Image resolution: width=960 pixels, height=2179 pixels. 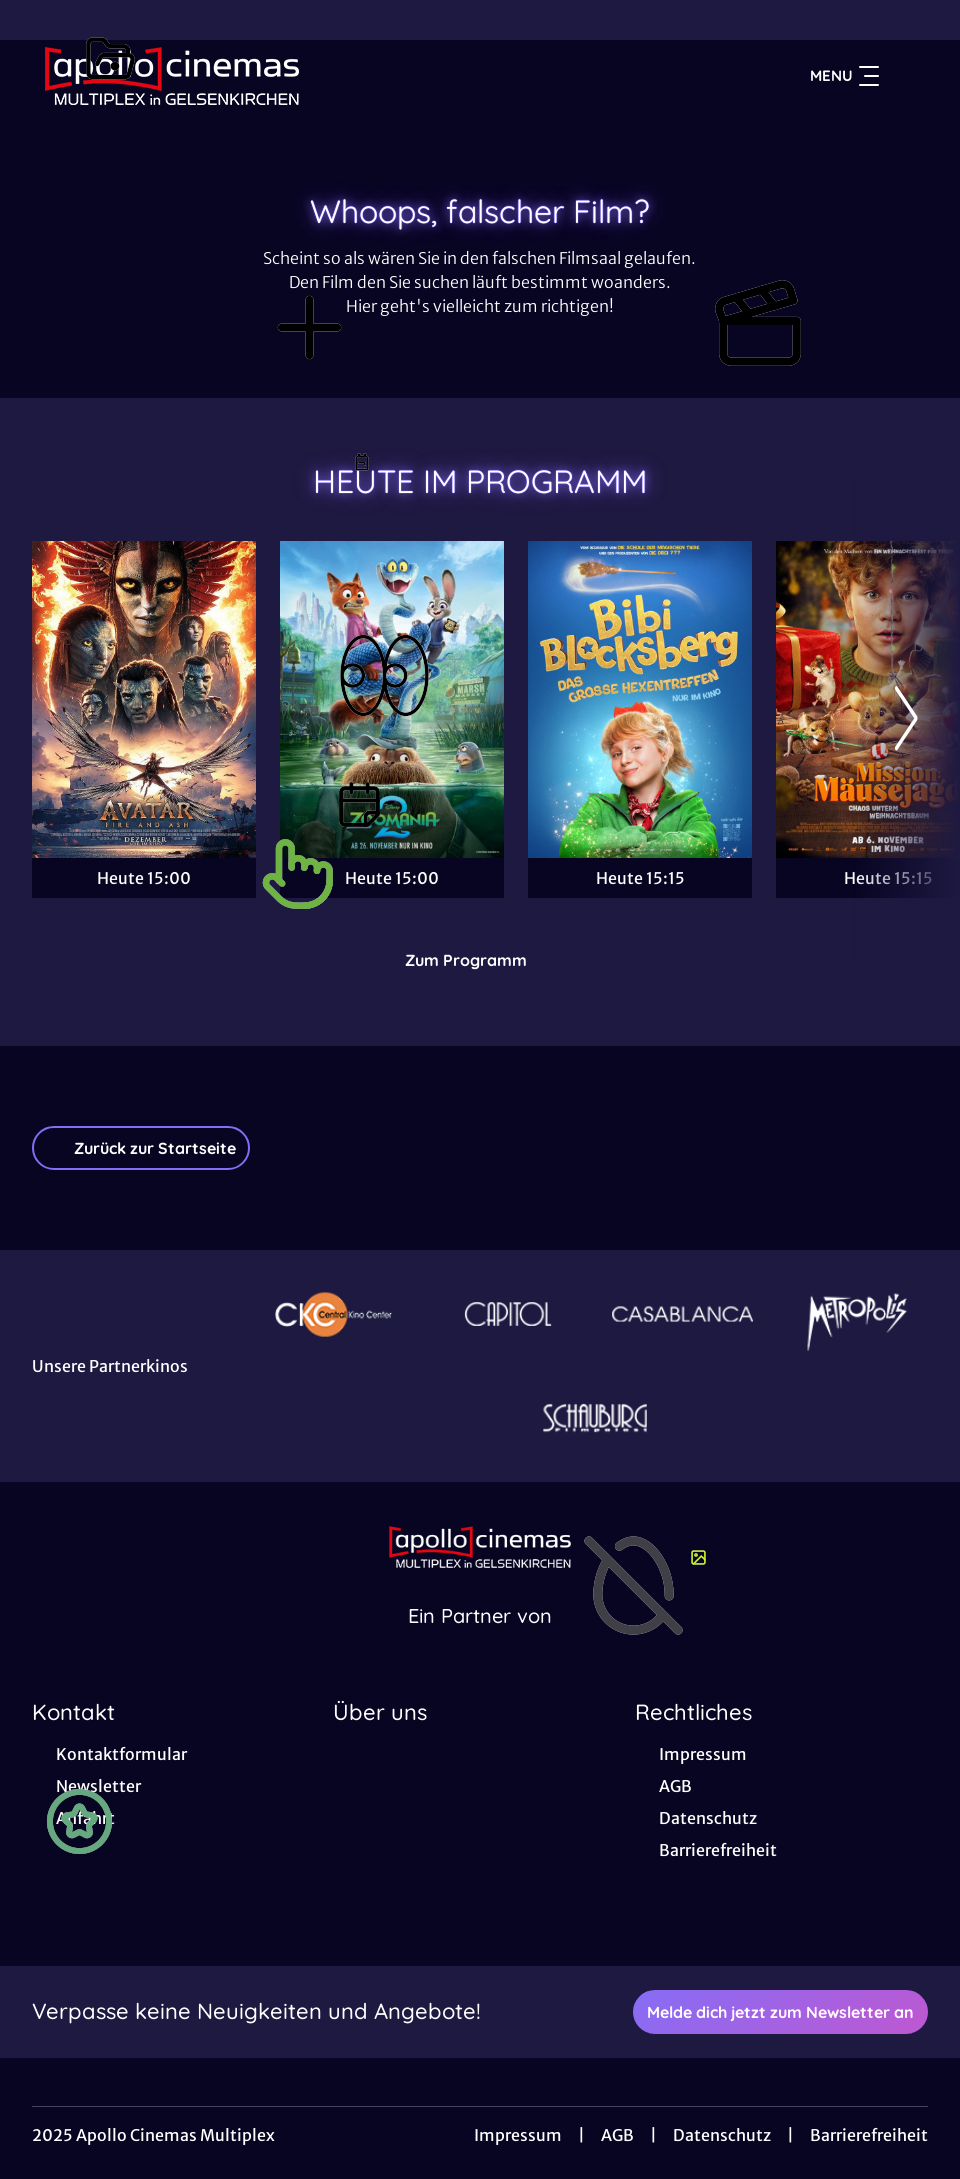 What do you see at coordinates (633, 1585) in the screenshot?
I see `indicates egg-free or no eggs` at bounding box center [633, 1585].